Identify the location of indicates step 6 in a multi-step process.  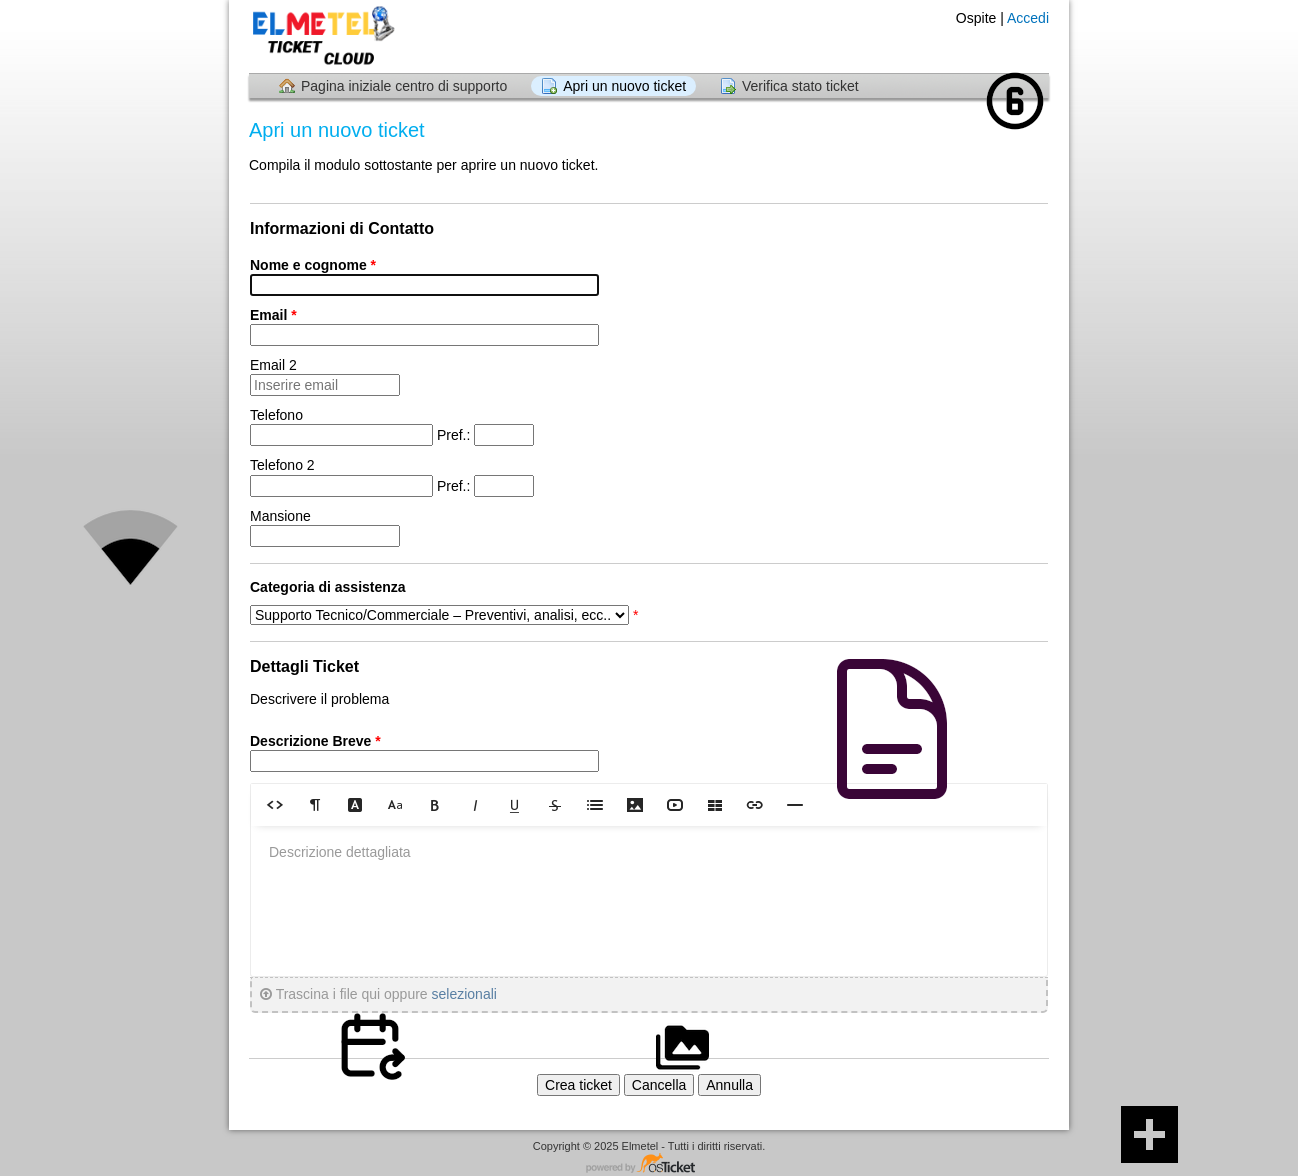
(1015, 101).